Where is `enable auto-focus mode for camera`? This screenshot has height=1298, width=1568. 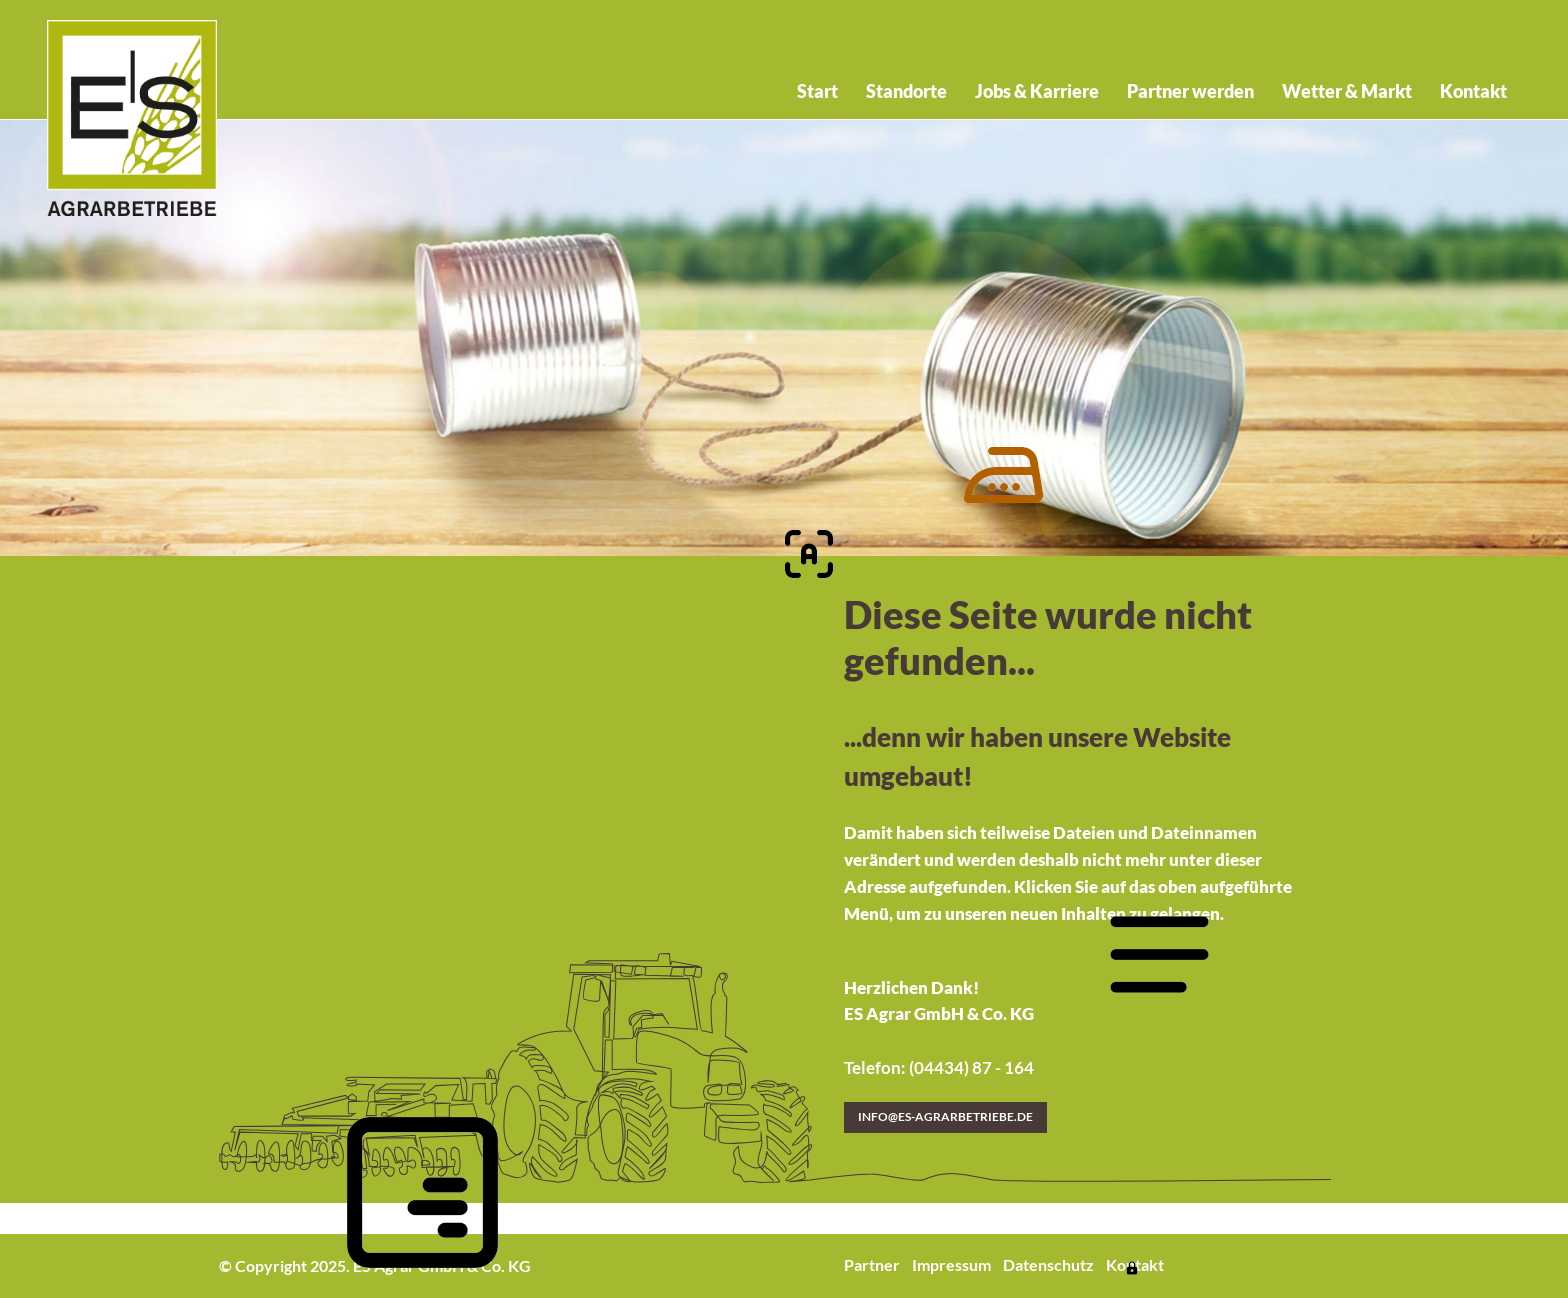
enable auto-focus mode for camera is located at coordinates (809, 554).